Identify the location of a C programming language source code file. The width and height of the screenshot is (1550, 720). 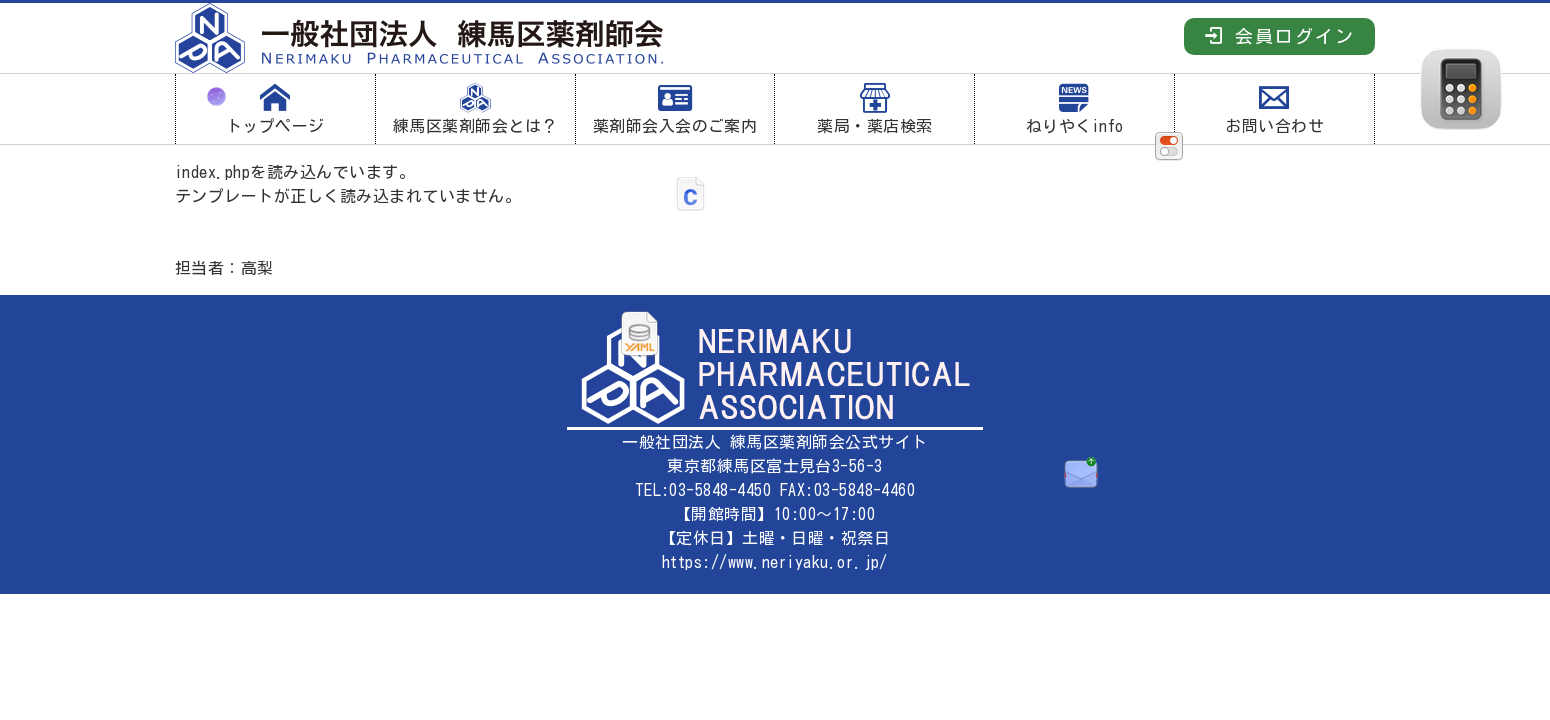
(690, 193).